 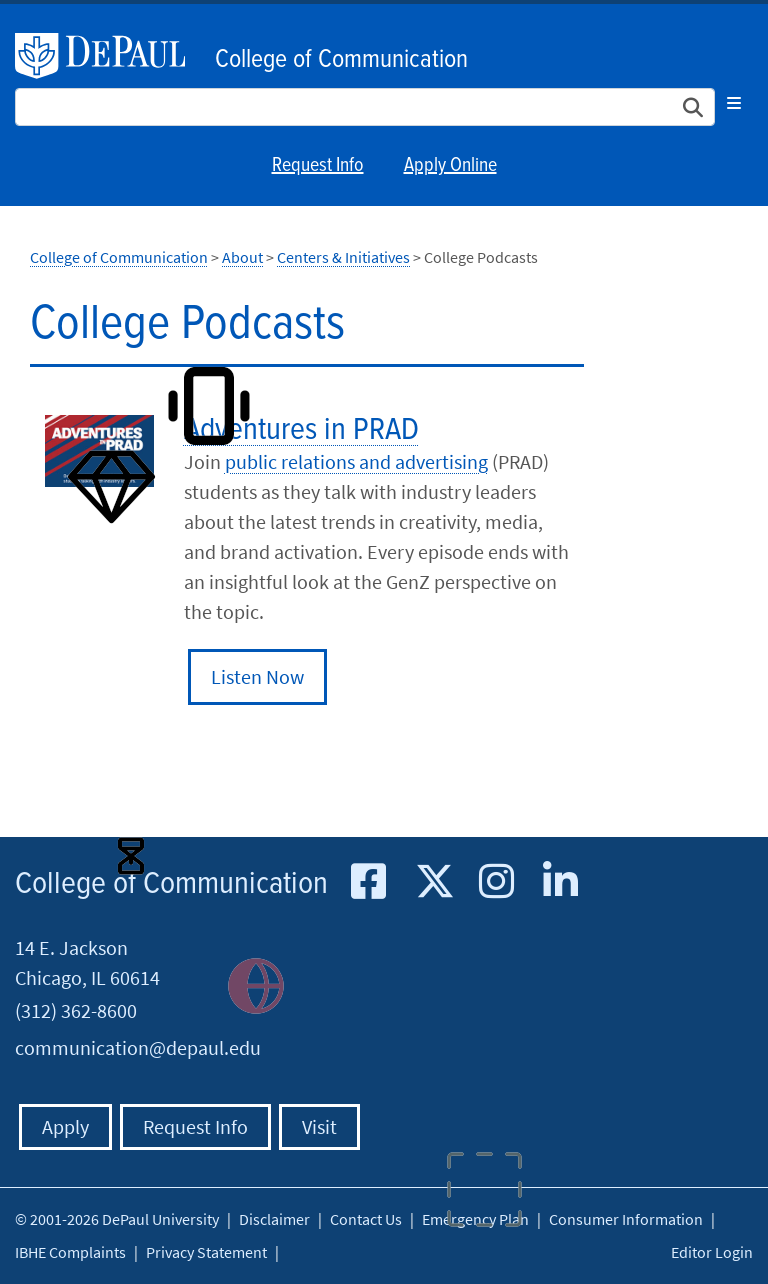 I want to click on select an area or region, so click(x=484, y=1189).